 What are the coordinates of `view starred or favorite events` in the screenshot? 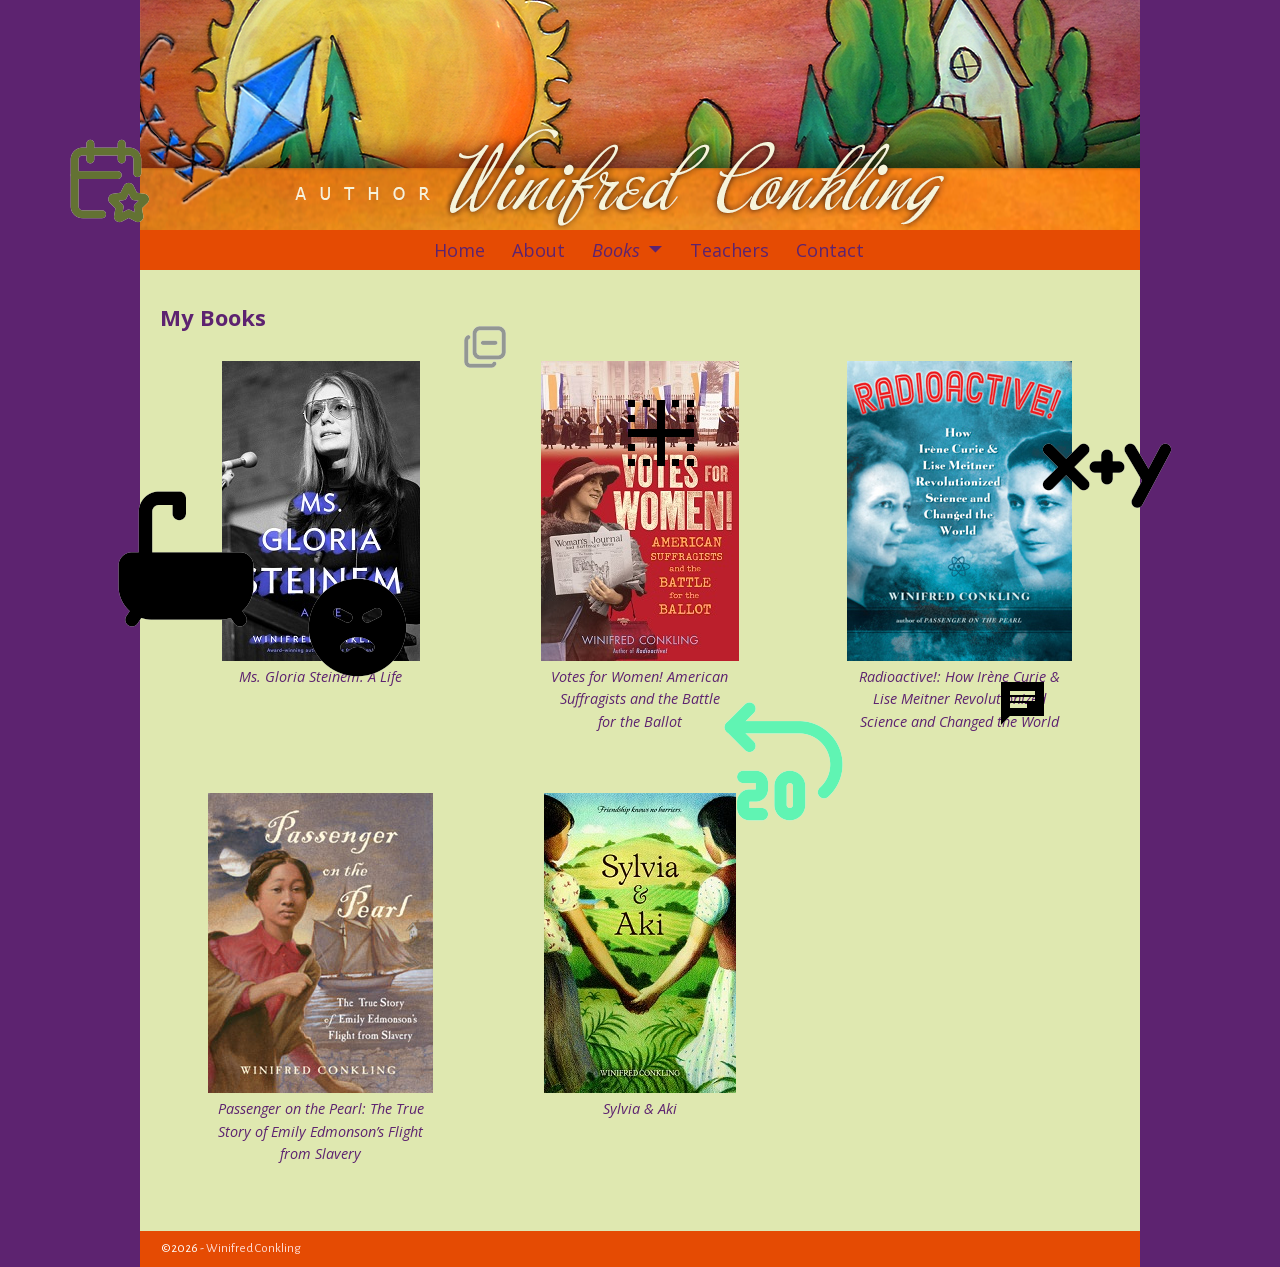 It's located at (106, 179).